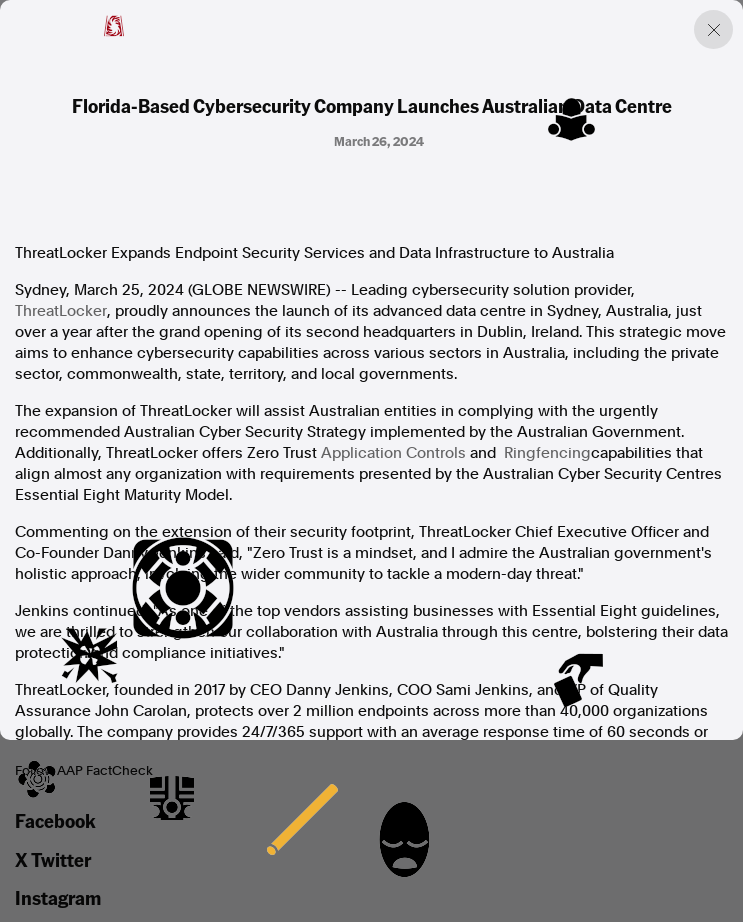 Image resolution: width=743 pixels, height=922 pixels. Describe the element at coordinates (578, 680) in the screenshot. I see `play a card from your hand` at that location.